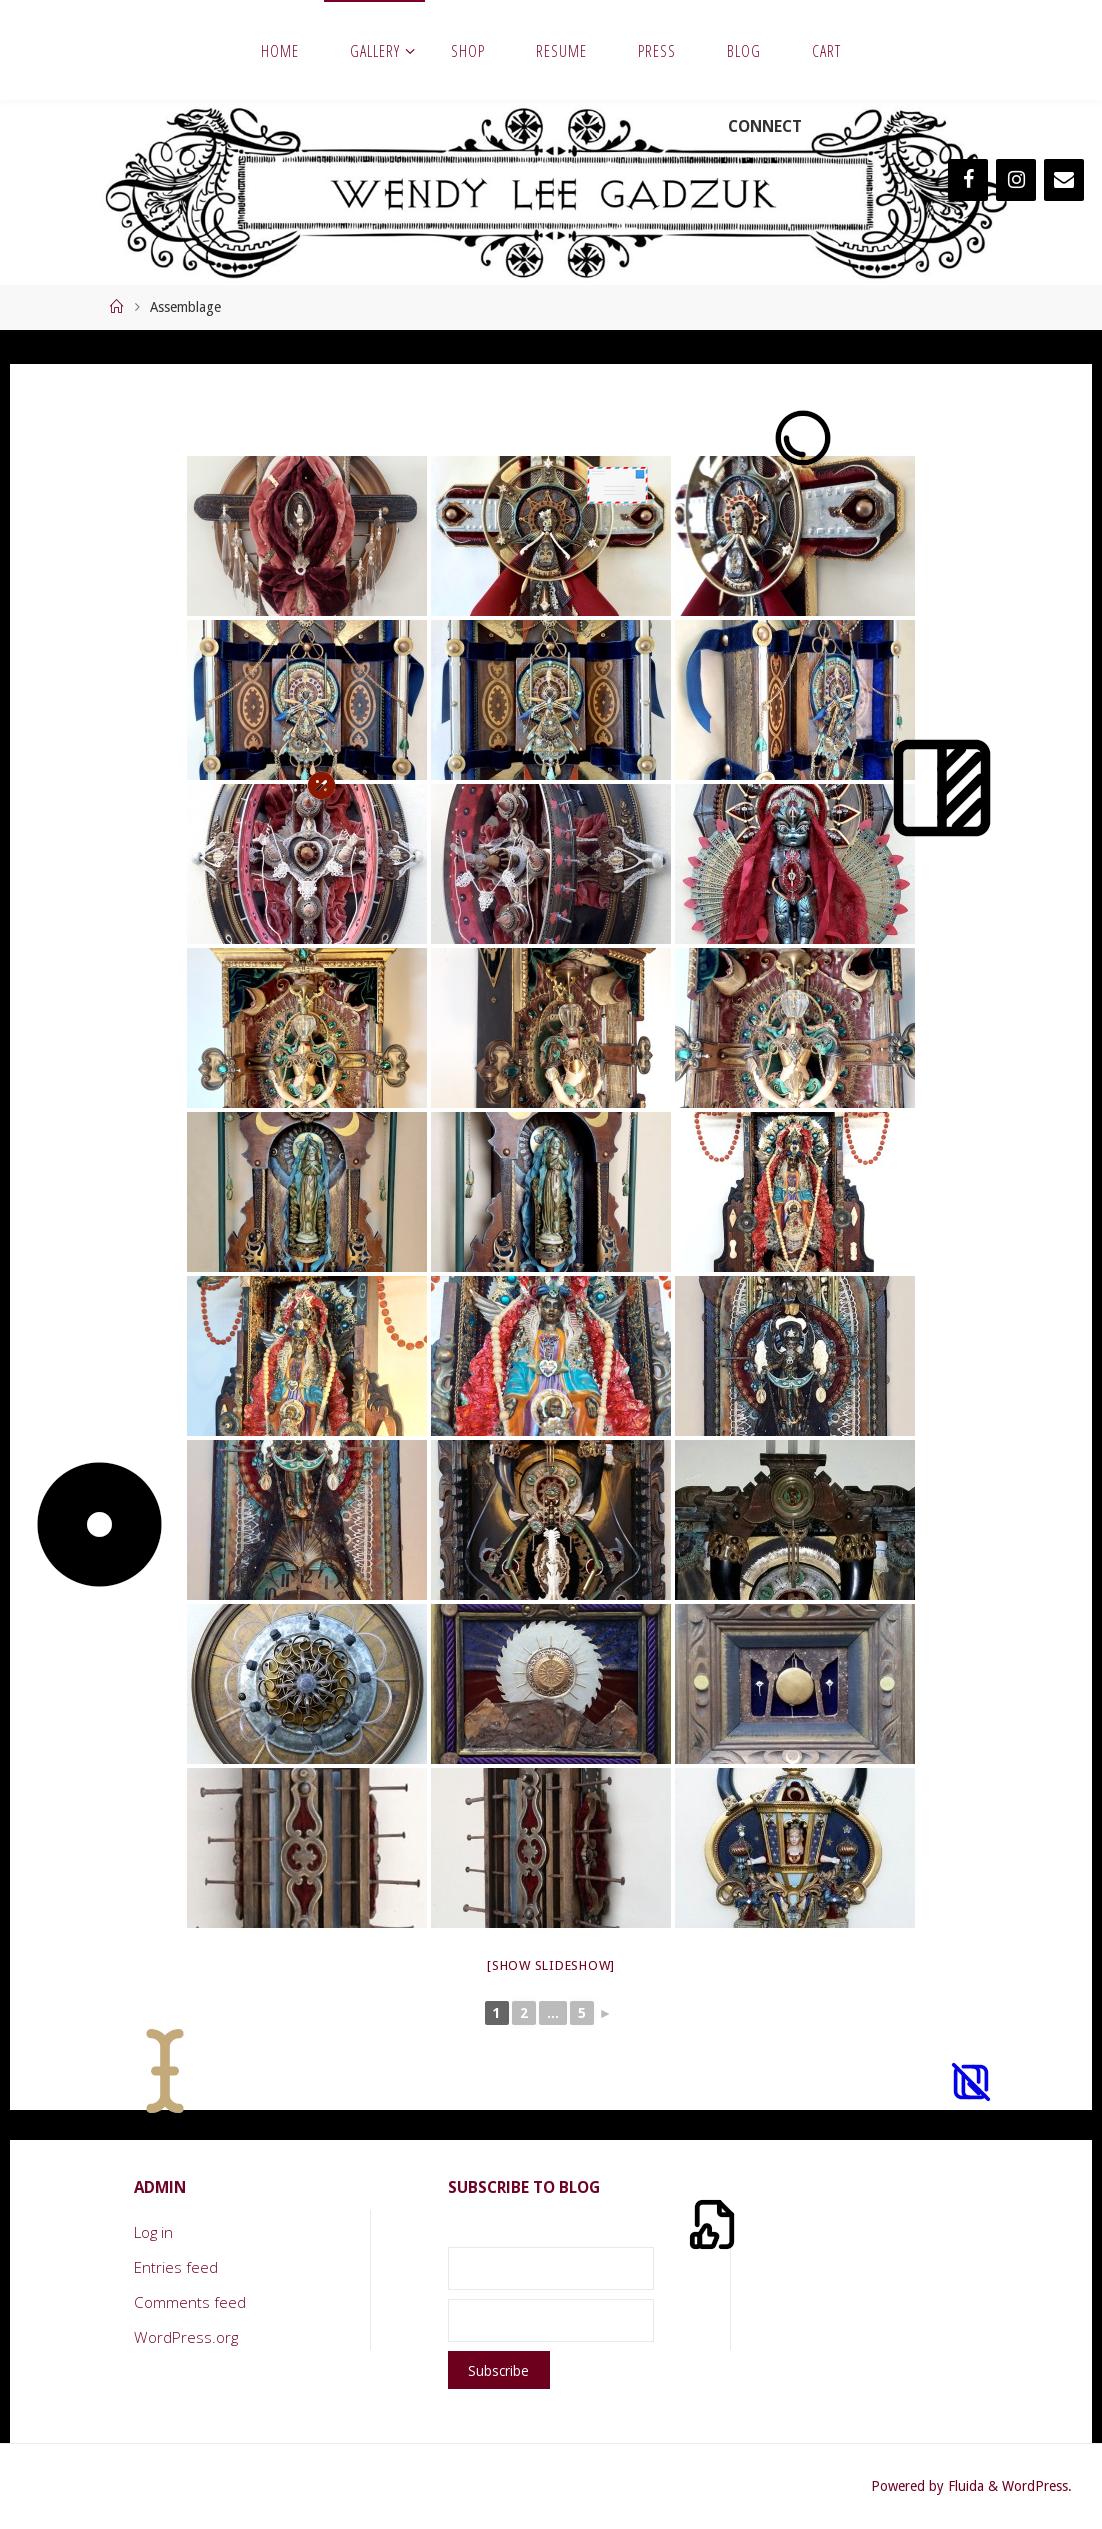 This screenshot has width=1102, height=2529. Describe the element at coordinates (714, 2224) in the screenshot. I see `like or approve a document` at that location.